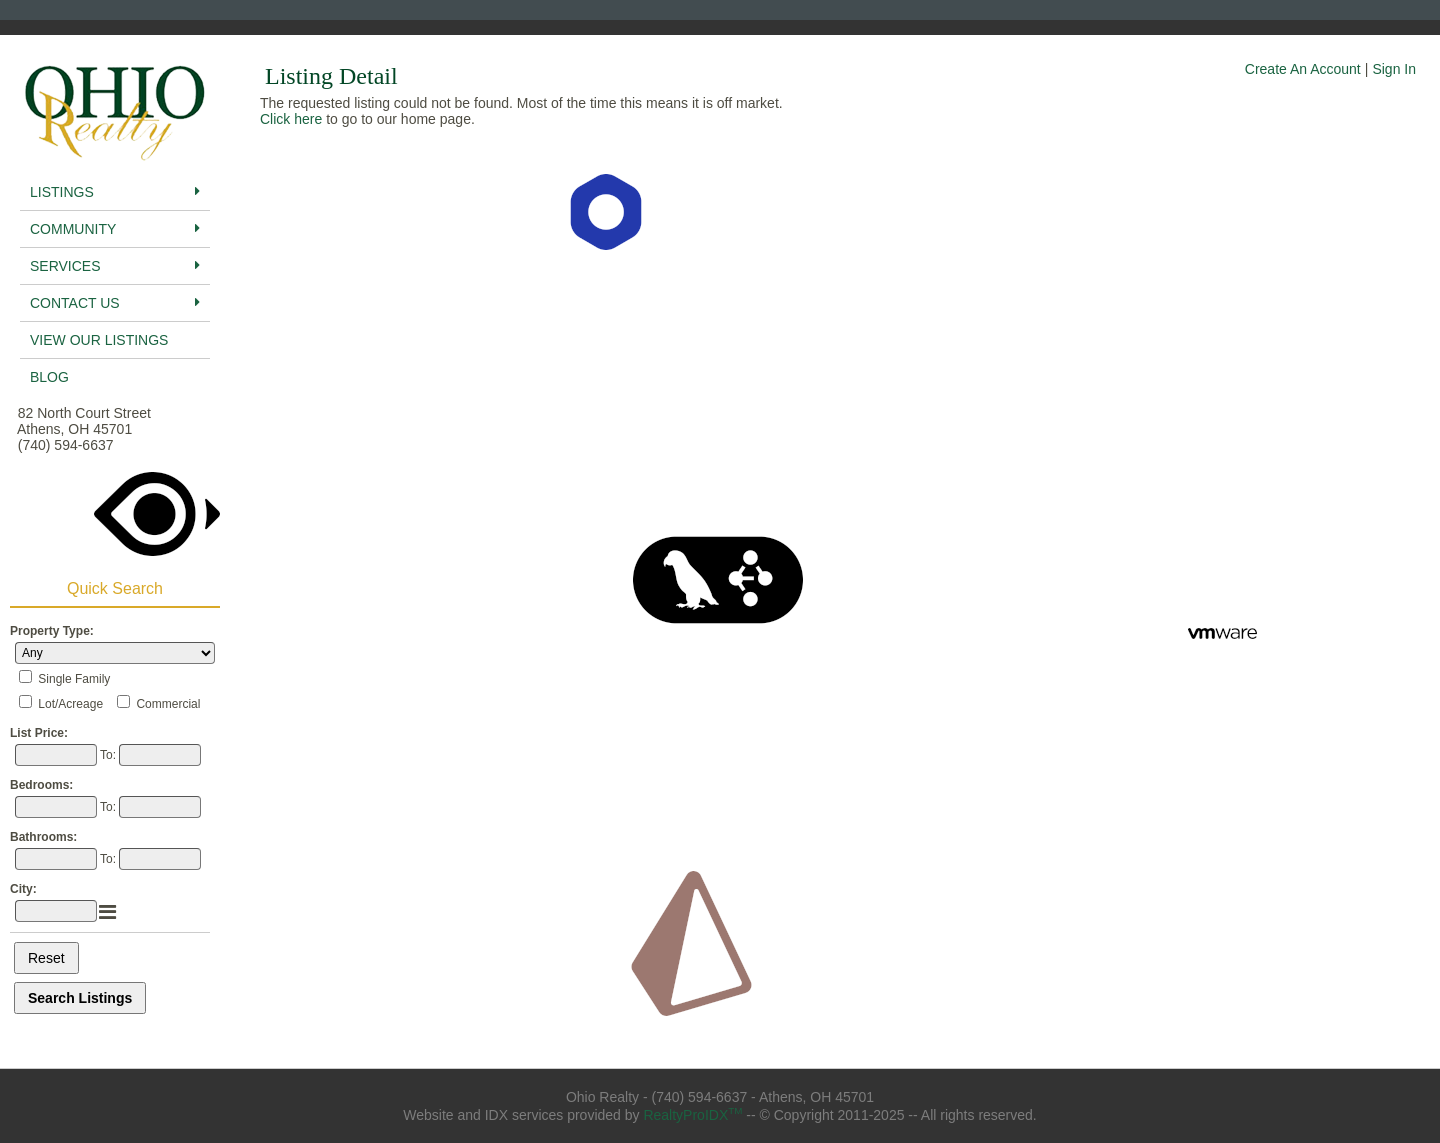 The width and height of the screenshot is (1440, 1143). I want to click on Milvus vector database logo, so click(157, 514).